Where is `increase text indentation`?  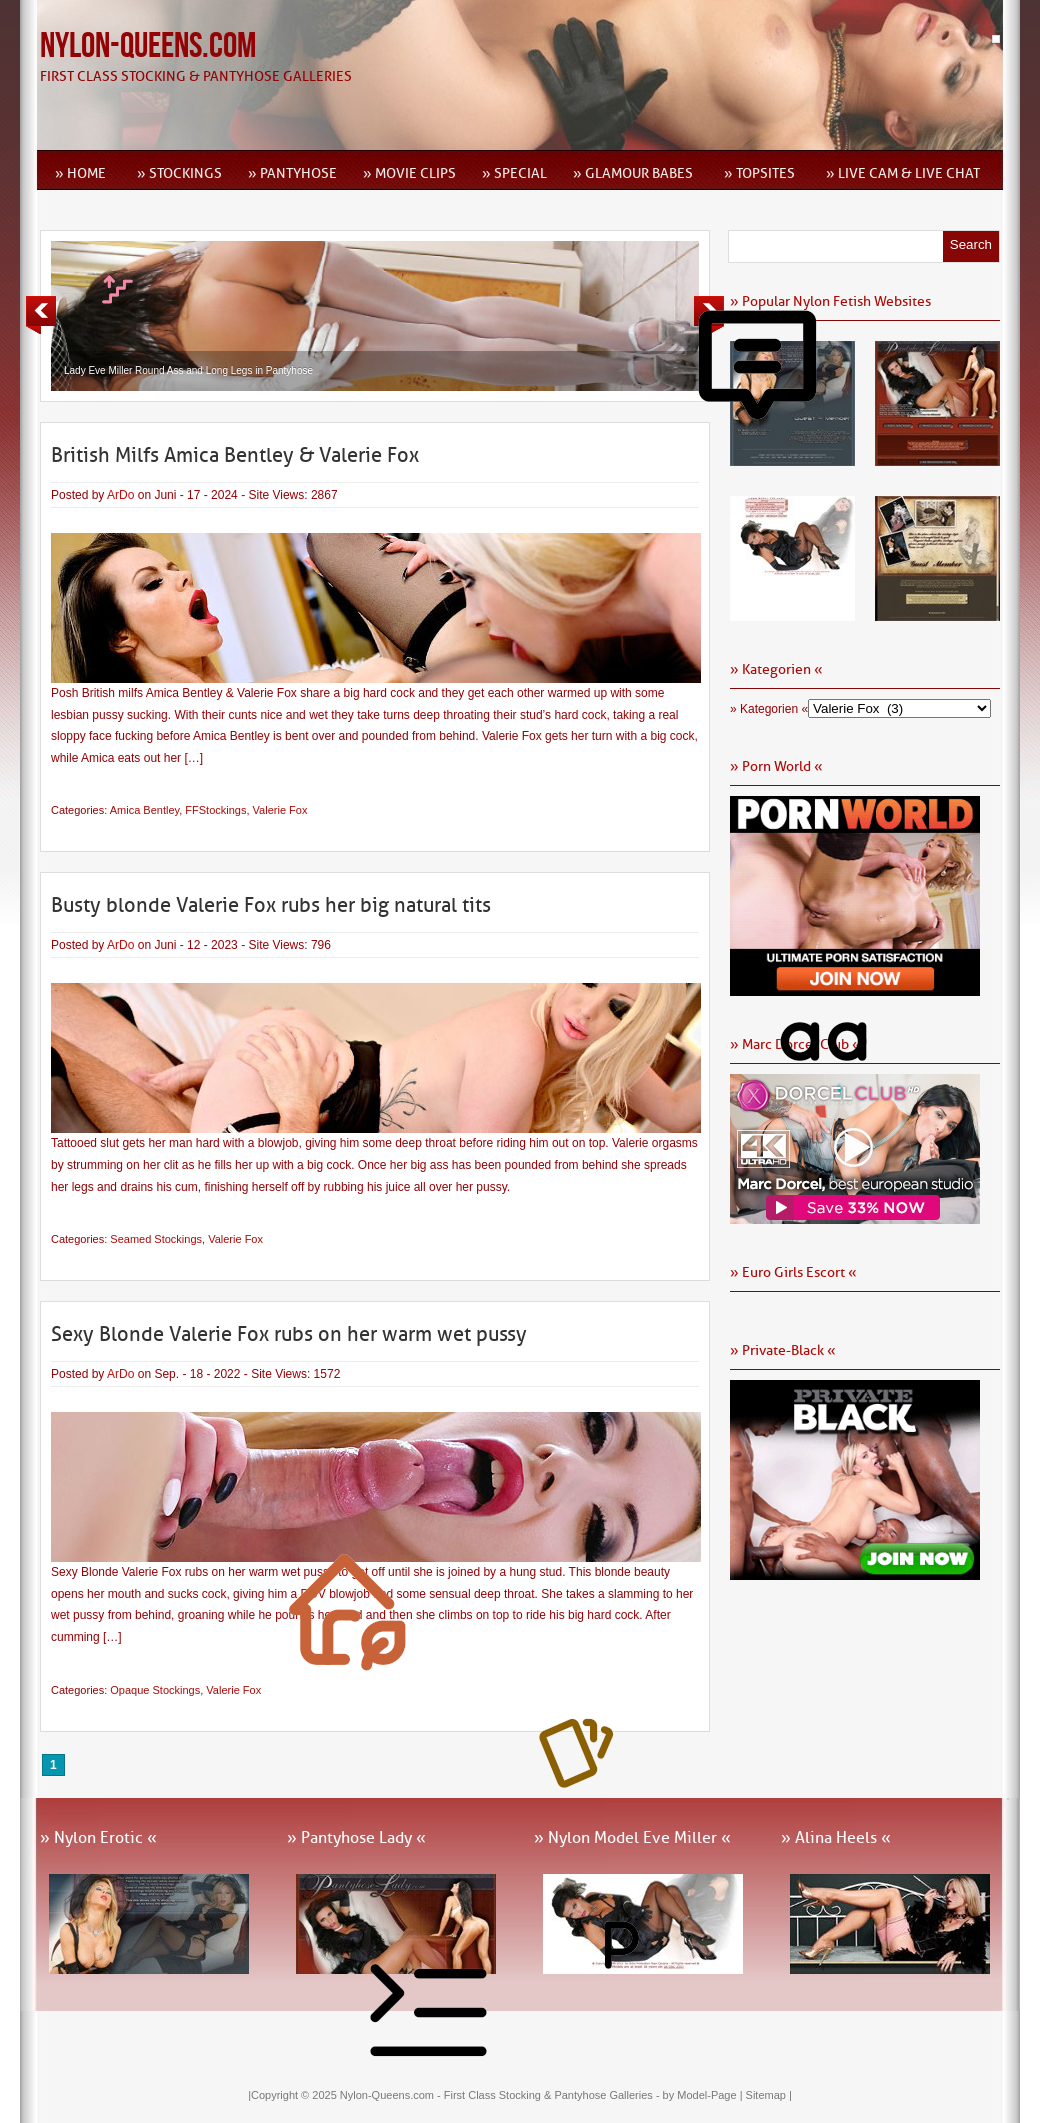
increase text indentation is located at coordinates (428, 2012).